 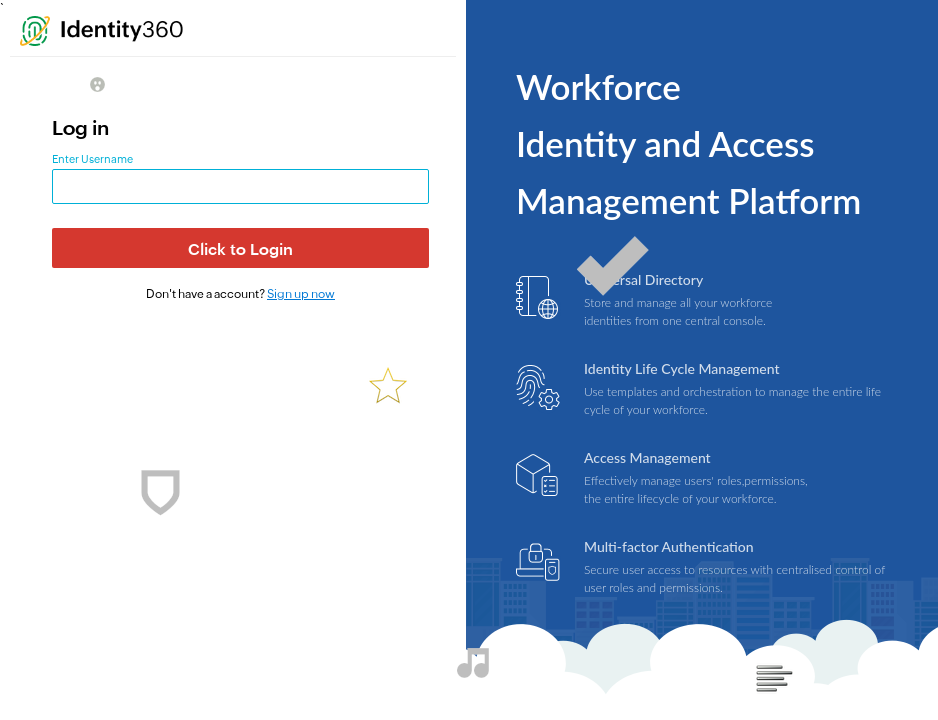 What do you see at coordinates (609, 262) in the screenshot?
I see `confirm or apply changes` at bounding box center [609, 262].